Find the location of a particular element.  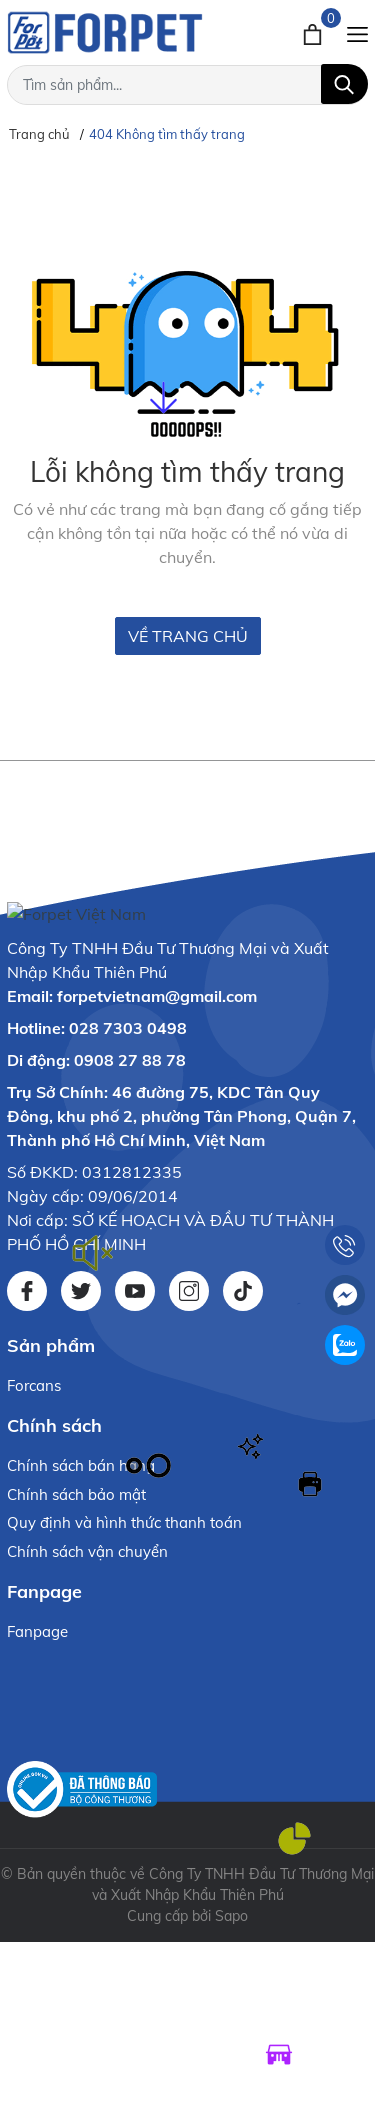

select off-road or adventure vehicle type is located at coordinates (279, 2055).